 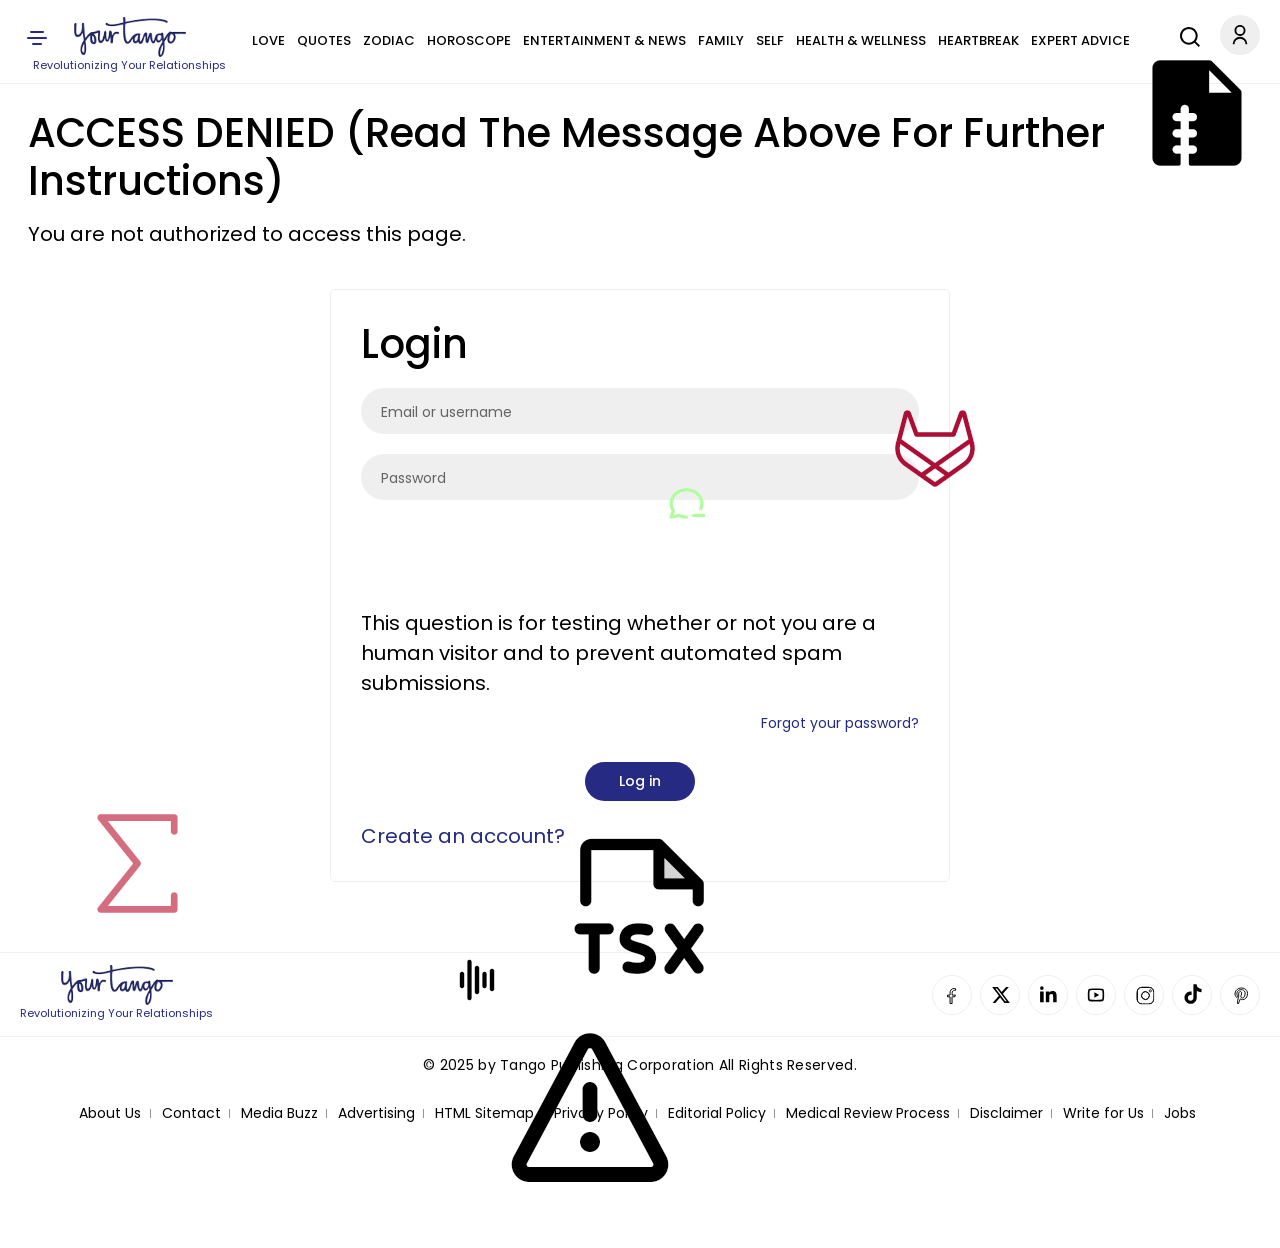 What do you see at coordinates (642, 912) in the screenshot?
I see `a TypeScript React component file` at bounding box center [642, 912].